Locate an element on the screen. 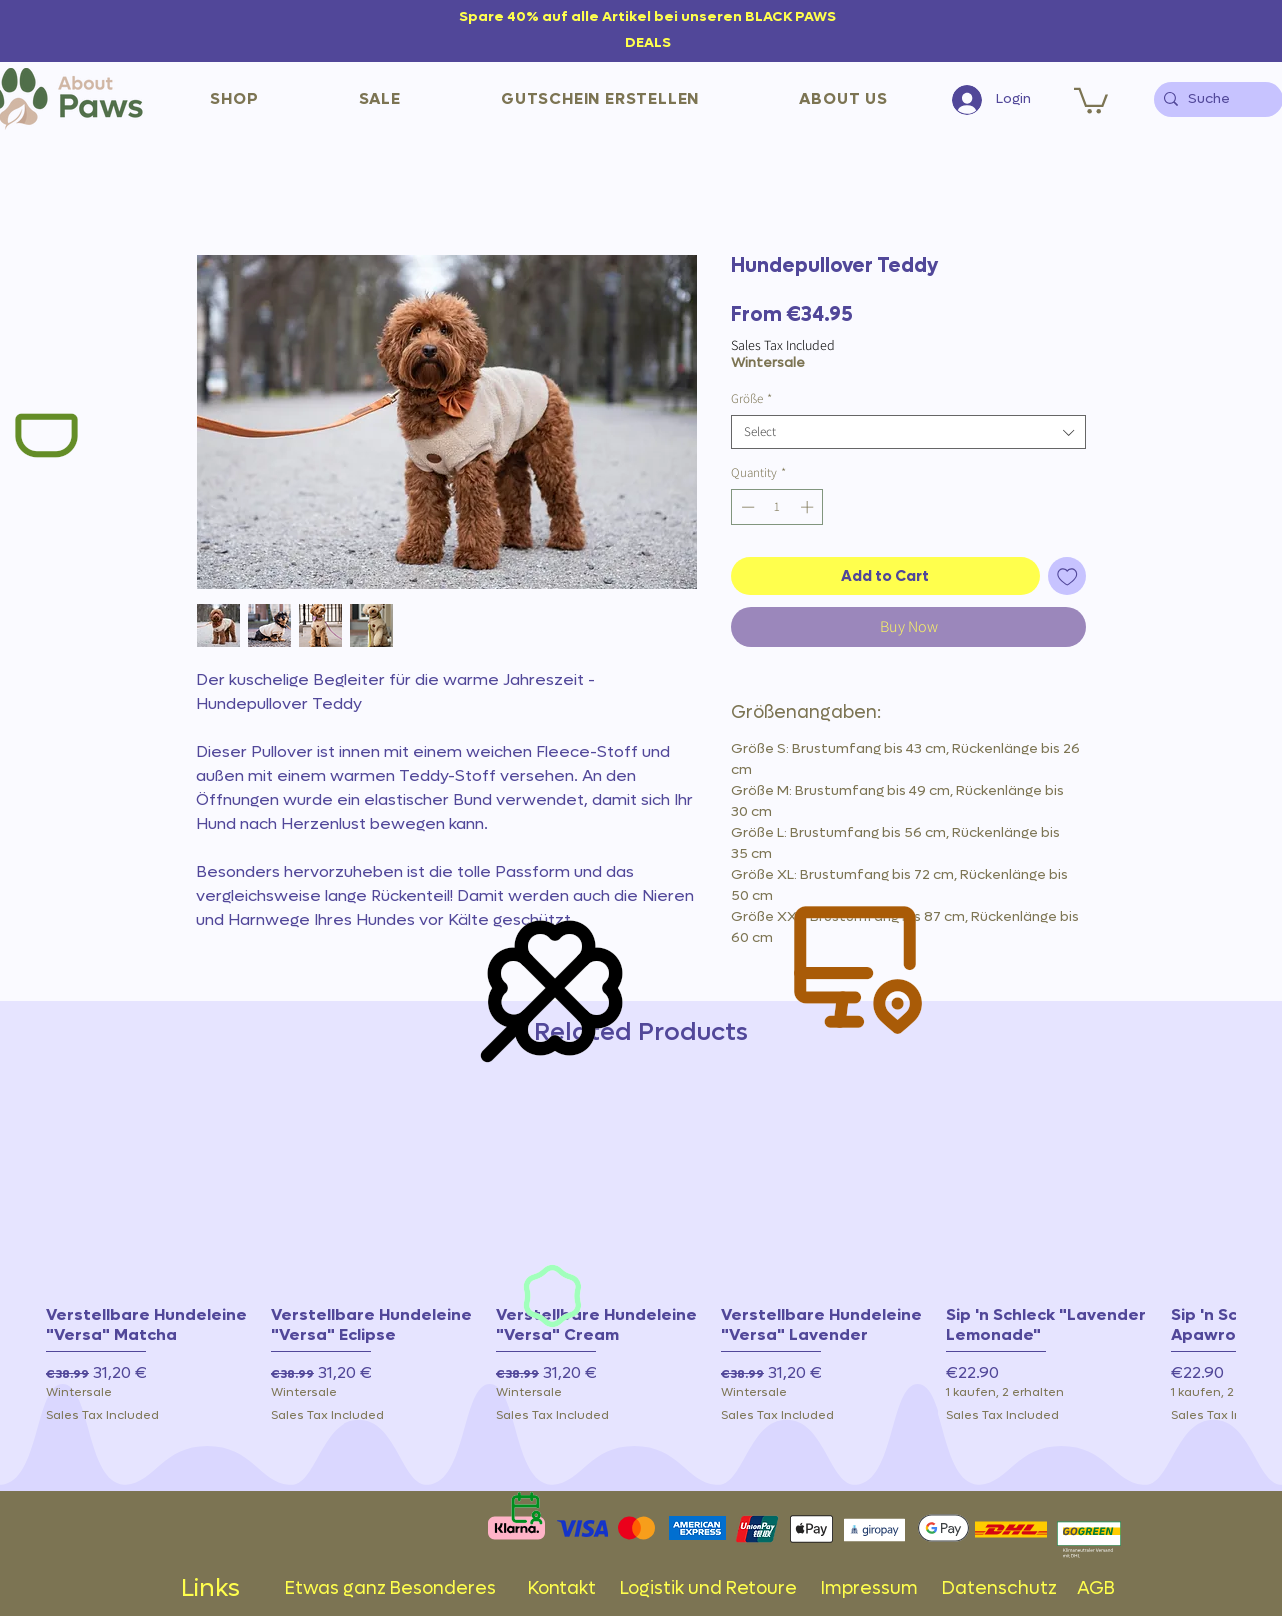 Image resolution: width=1282 pixels, height=1616 pixels. container or card element with rounded bottom corners is located at coordinates (46, 435).